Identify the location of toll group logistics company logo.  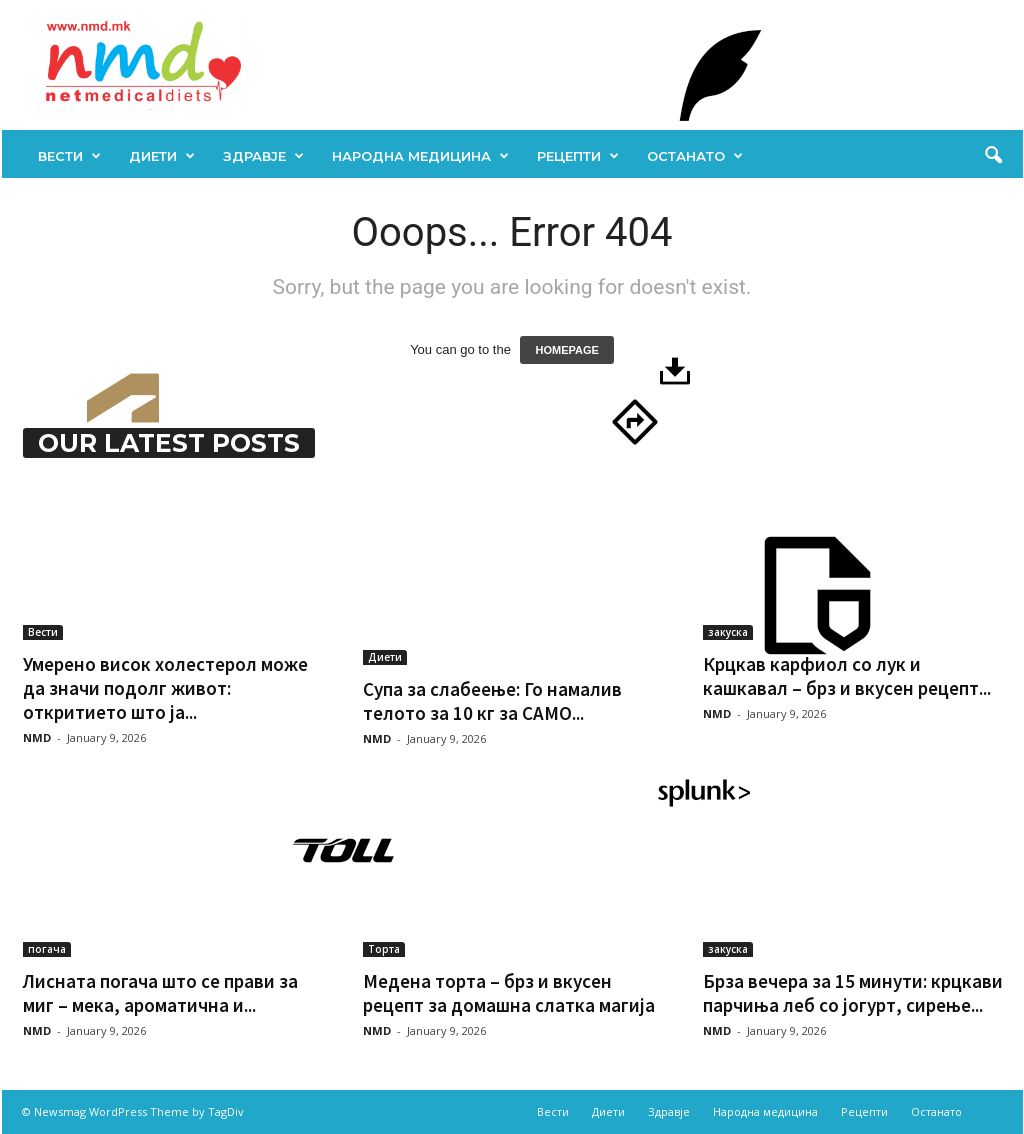
(343, 850).